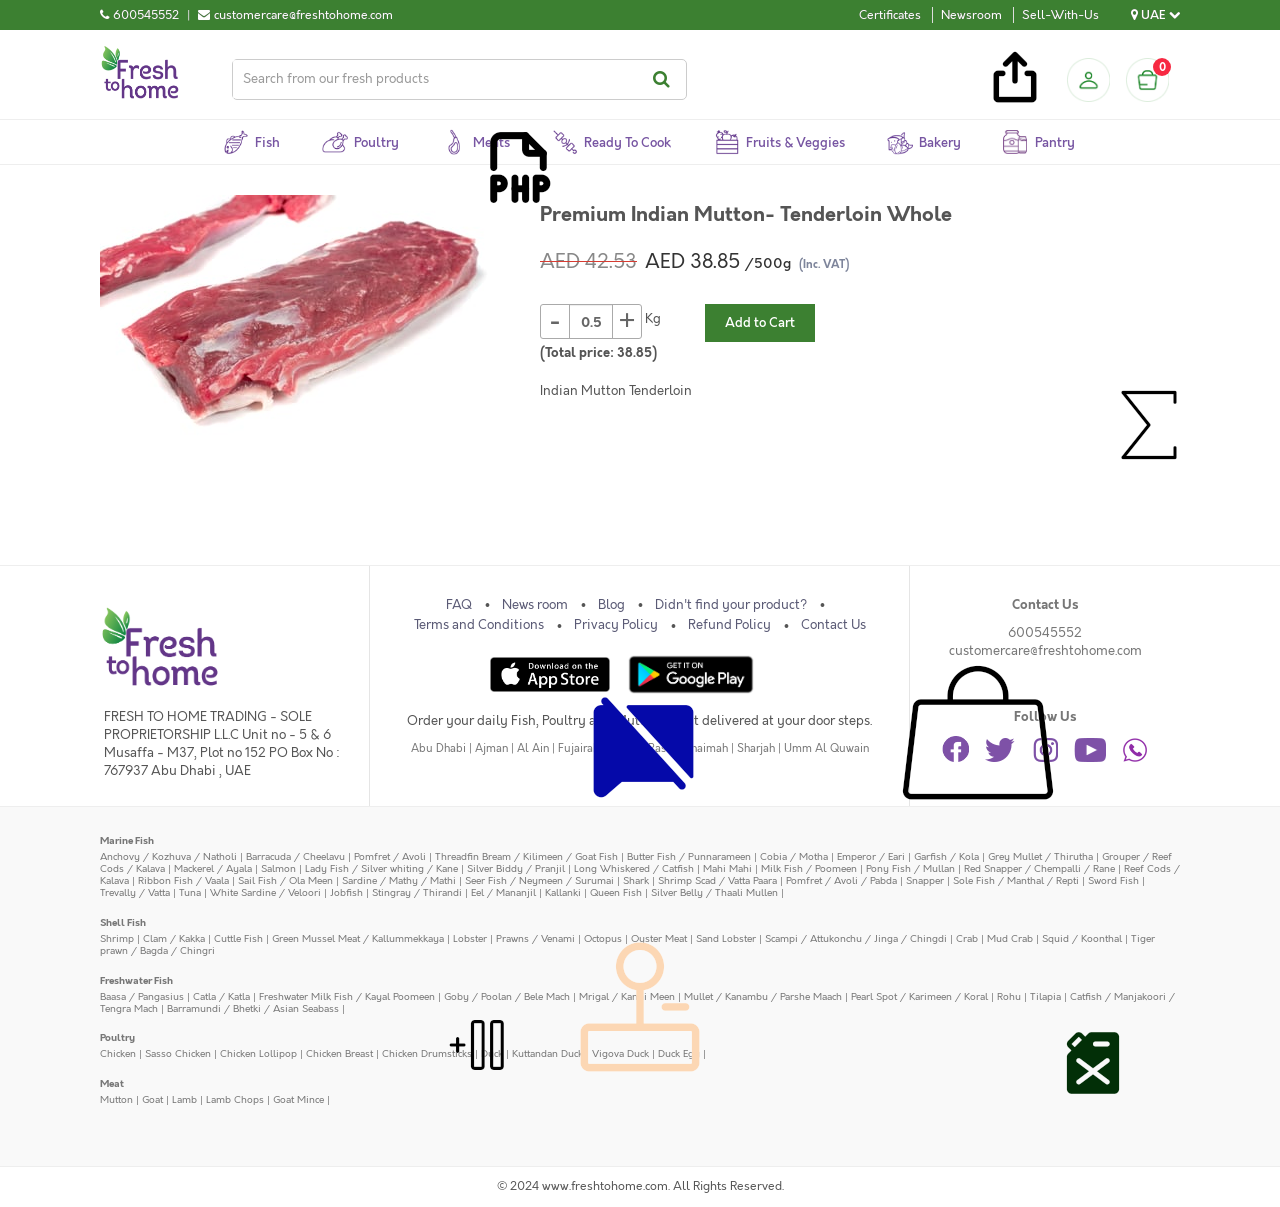 The width and height of the screenshot is (1280, 1207). I want to click on calculate sum or total, so click(1149, 425).